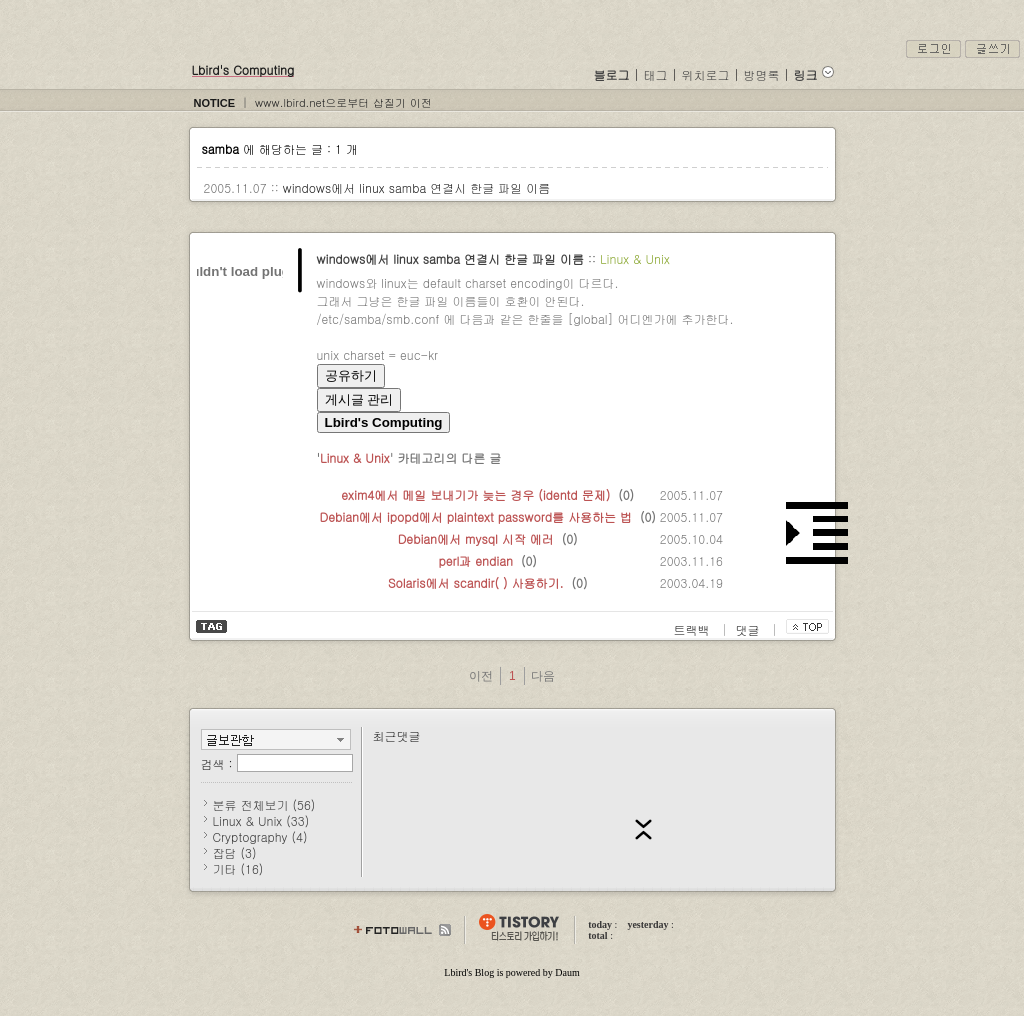  What do you see at coordinates (817, 533) in the screenshot?
I see `increase text indentation` at bounding box center [817, 533].